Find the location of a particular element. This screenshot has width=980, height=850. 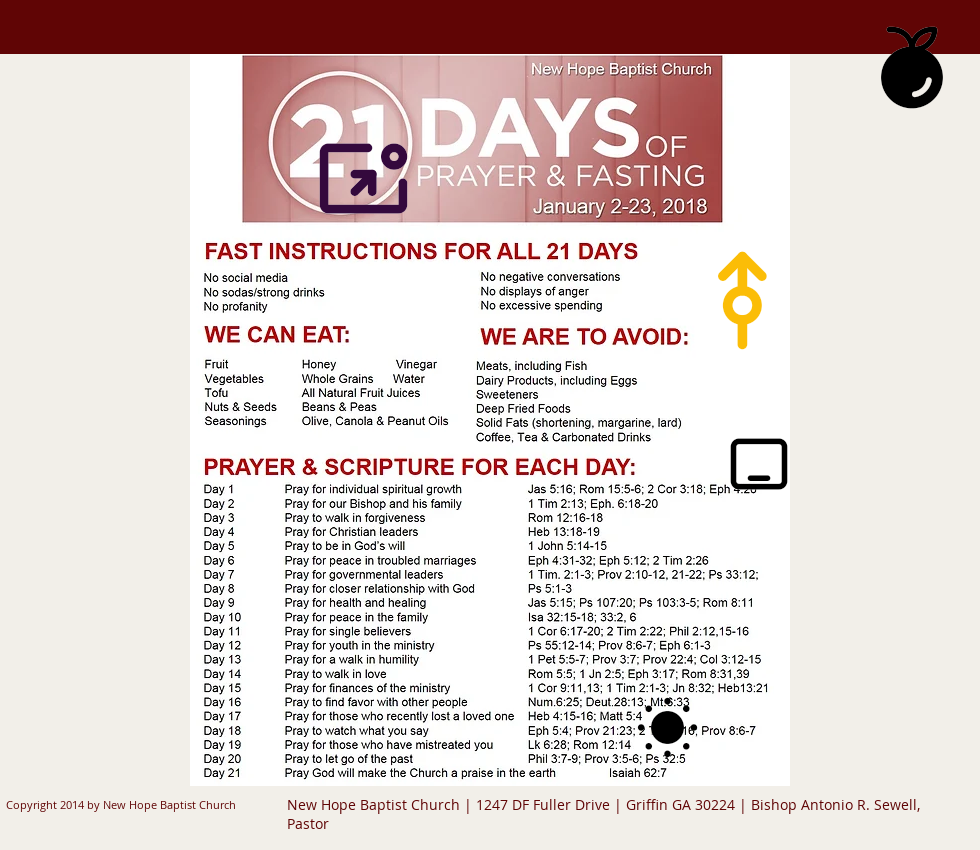

switch to landscape mode is located at coordinates (759, 464).